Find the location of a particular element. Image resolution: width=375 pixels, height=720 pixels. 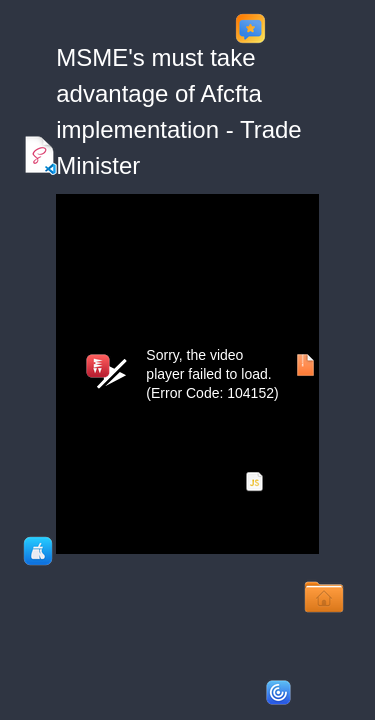

access your home folder is located at coordinates (324, 597).